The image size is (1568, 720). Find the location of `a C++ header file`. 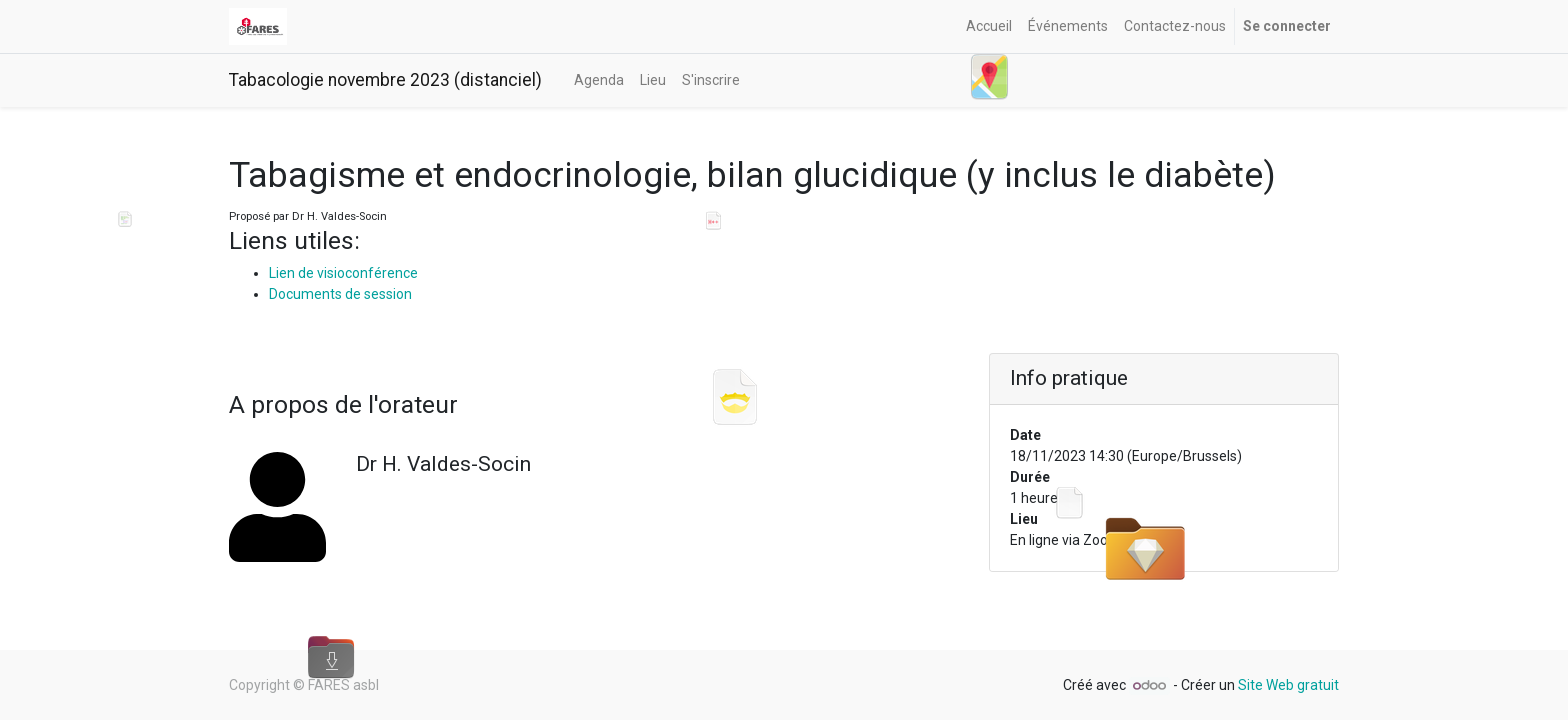

a C++ header file is located at coordinates (713, 220).